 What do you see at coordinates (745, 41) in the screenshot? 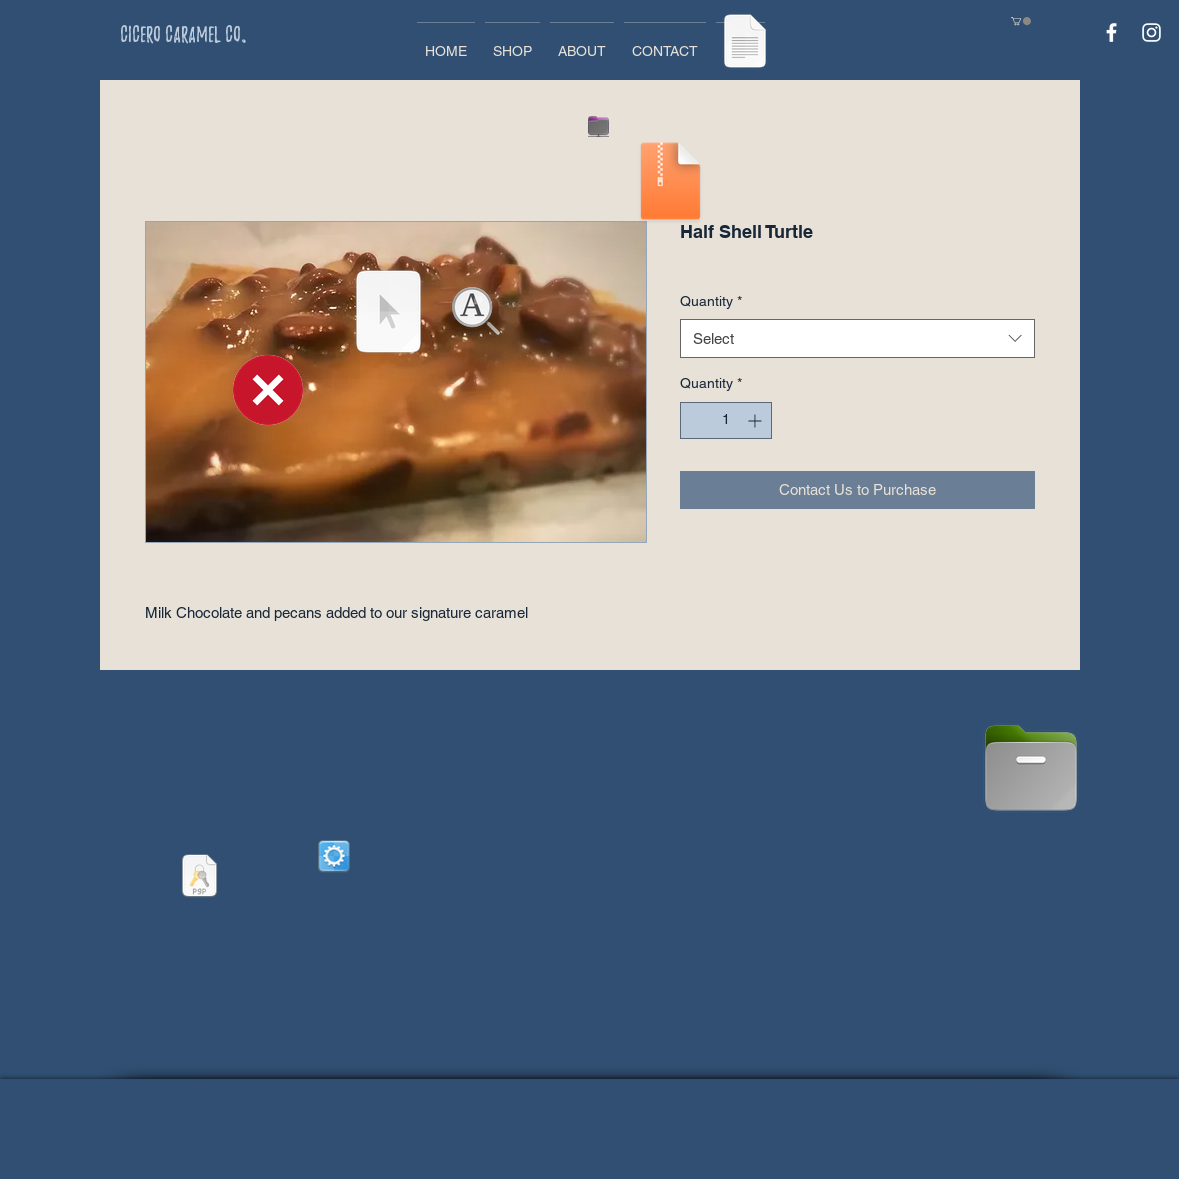
I see `open a plain text file` at bounding box center [745, 41].